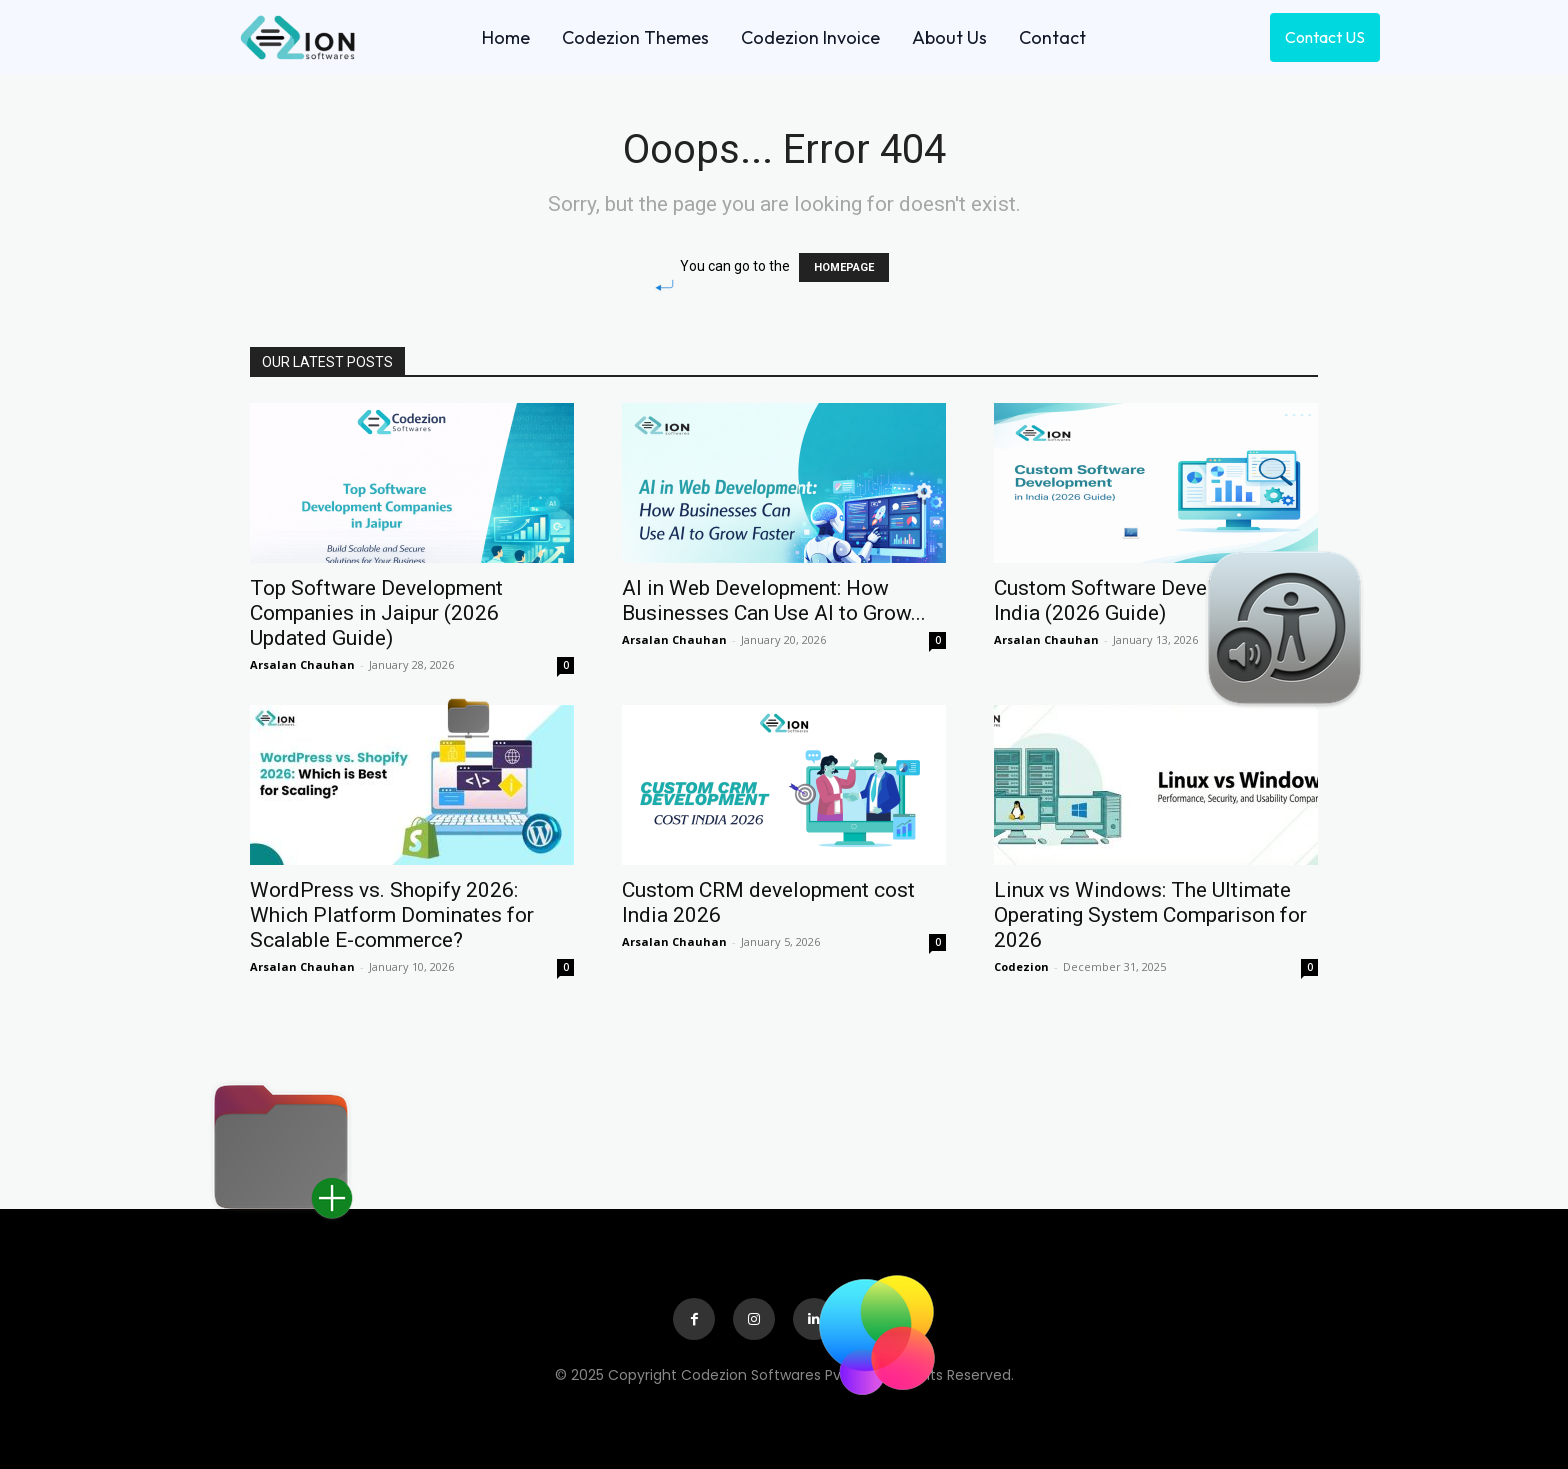  I want to click on enable voiceover screen reader accessibility, so click(1284, 627).